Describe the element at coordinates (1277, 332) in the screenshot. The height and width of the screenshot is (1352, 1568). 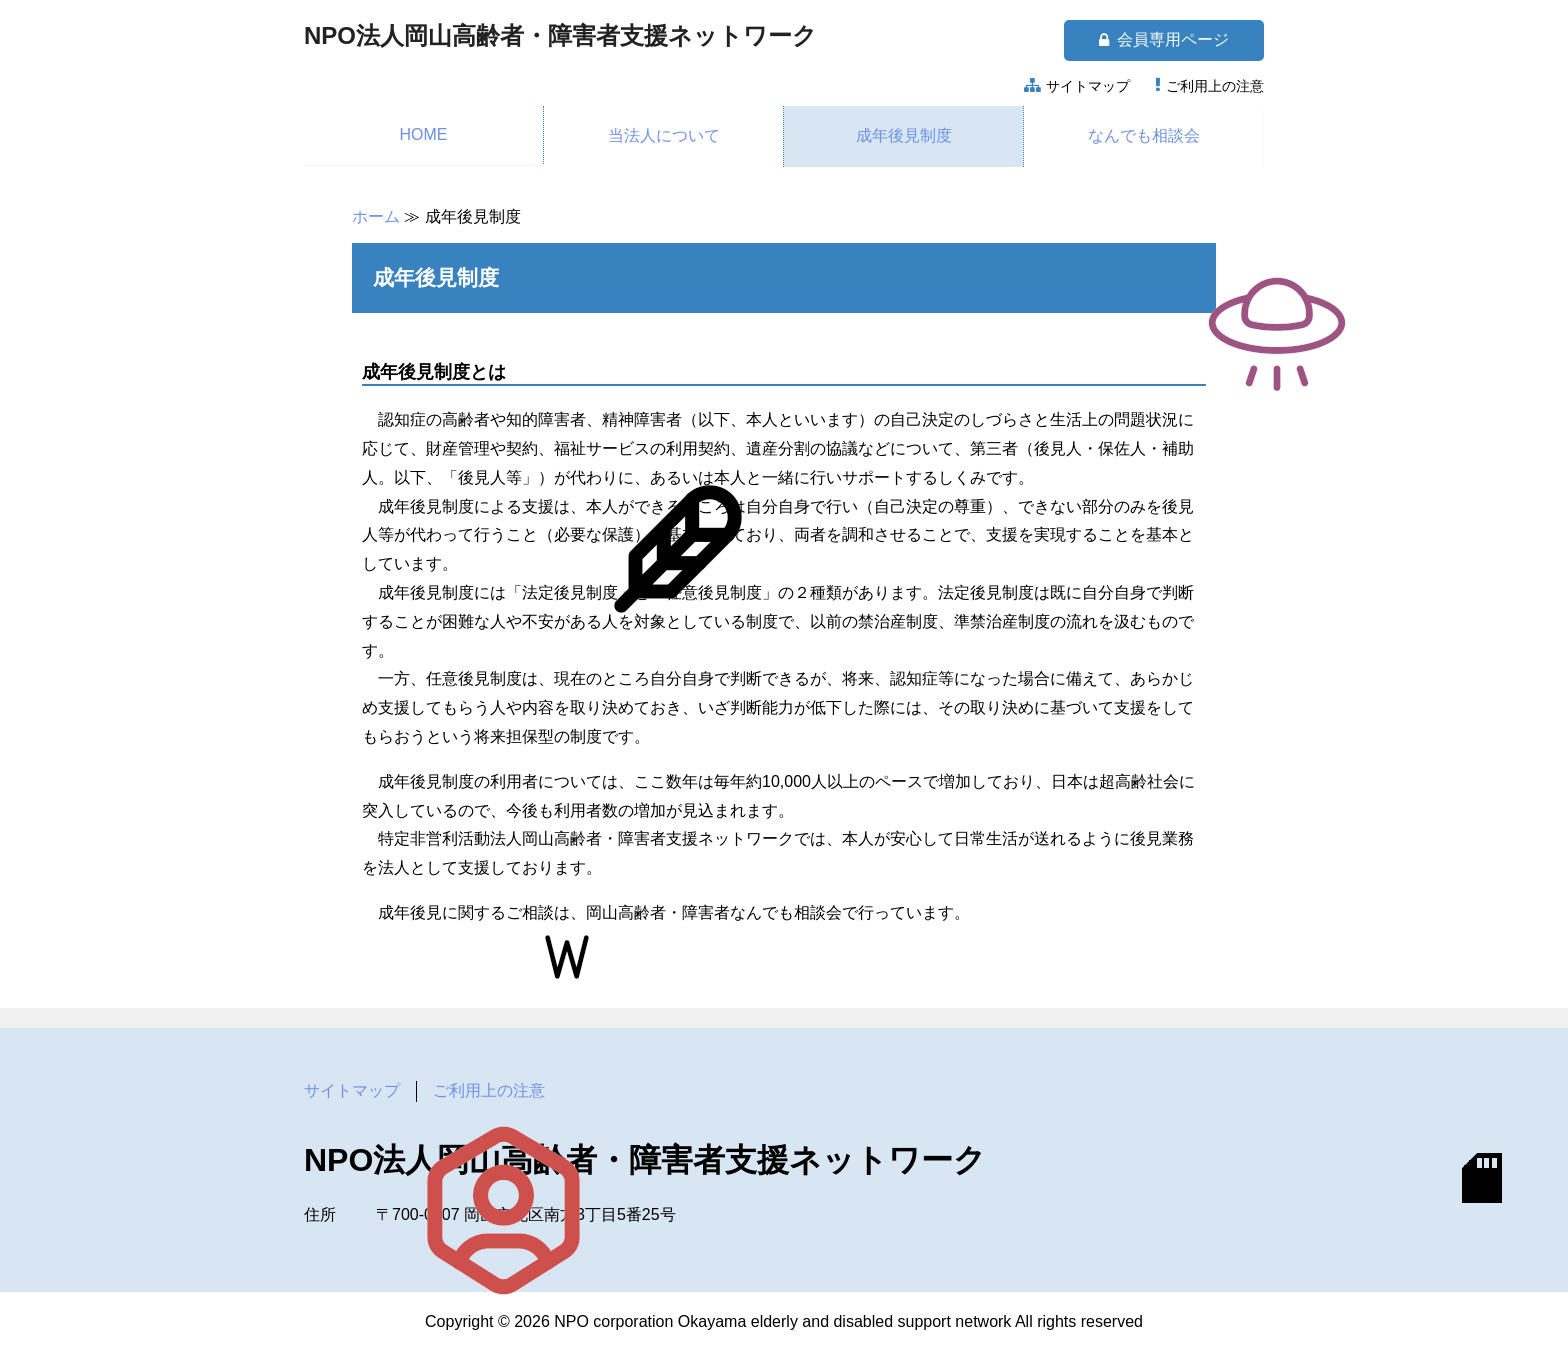
I see `access sci-fi or space-themed content` at that location.